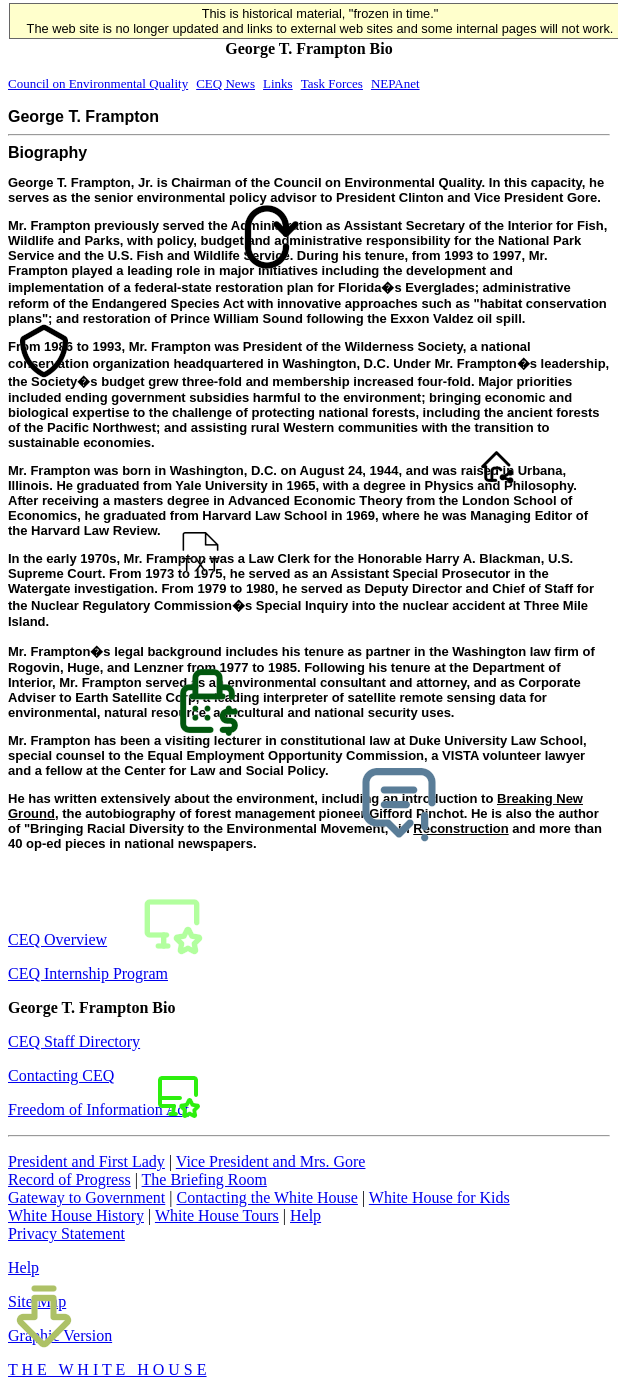  Describe the element at coordinates (44, 1317) in the screenshot. I see `download file to device` at that location.